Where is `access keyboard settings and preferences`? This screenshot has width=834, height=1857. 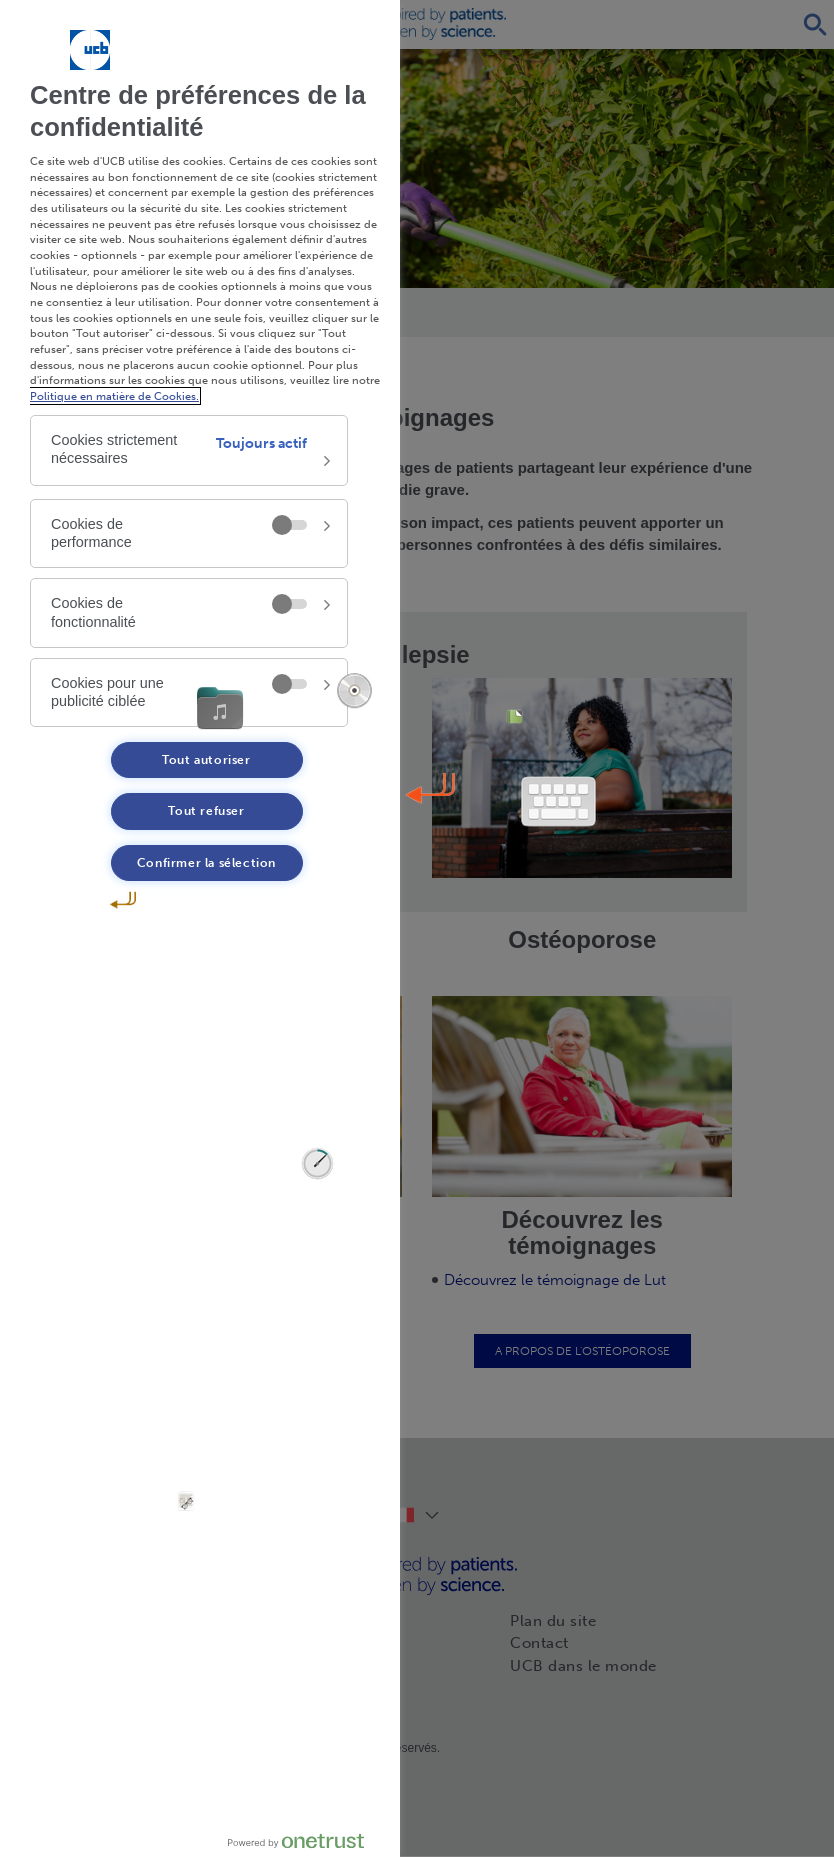 access keyboard settings and preferences is located at coordinates (558, 801).